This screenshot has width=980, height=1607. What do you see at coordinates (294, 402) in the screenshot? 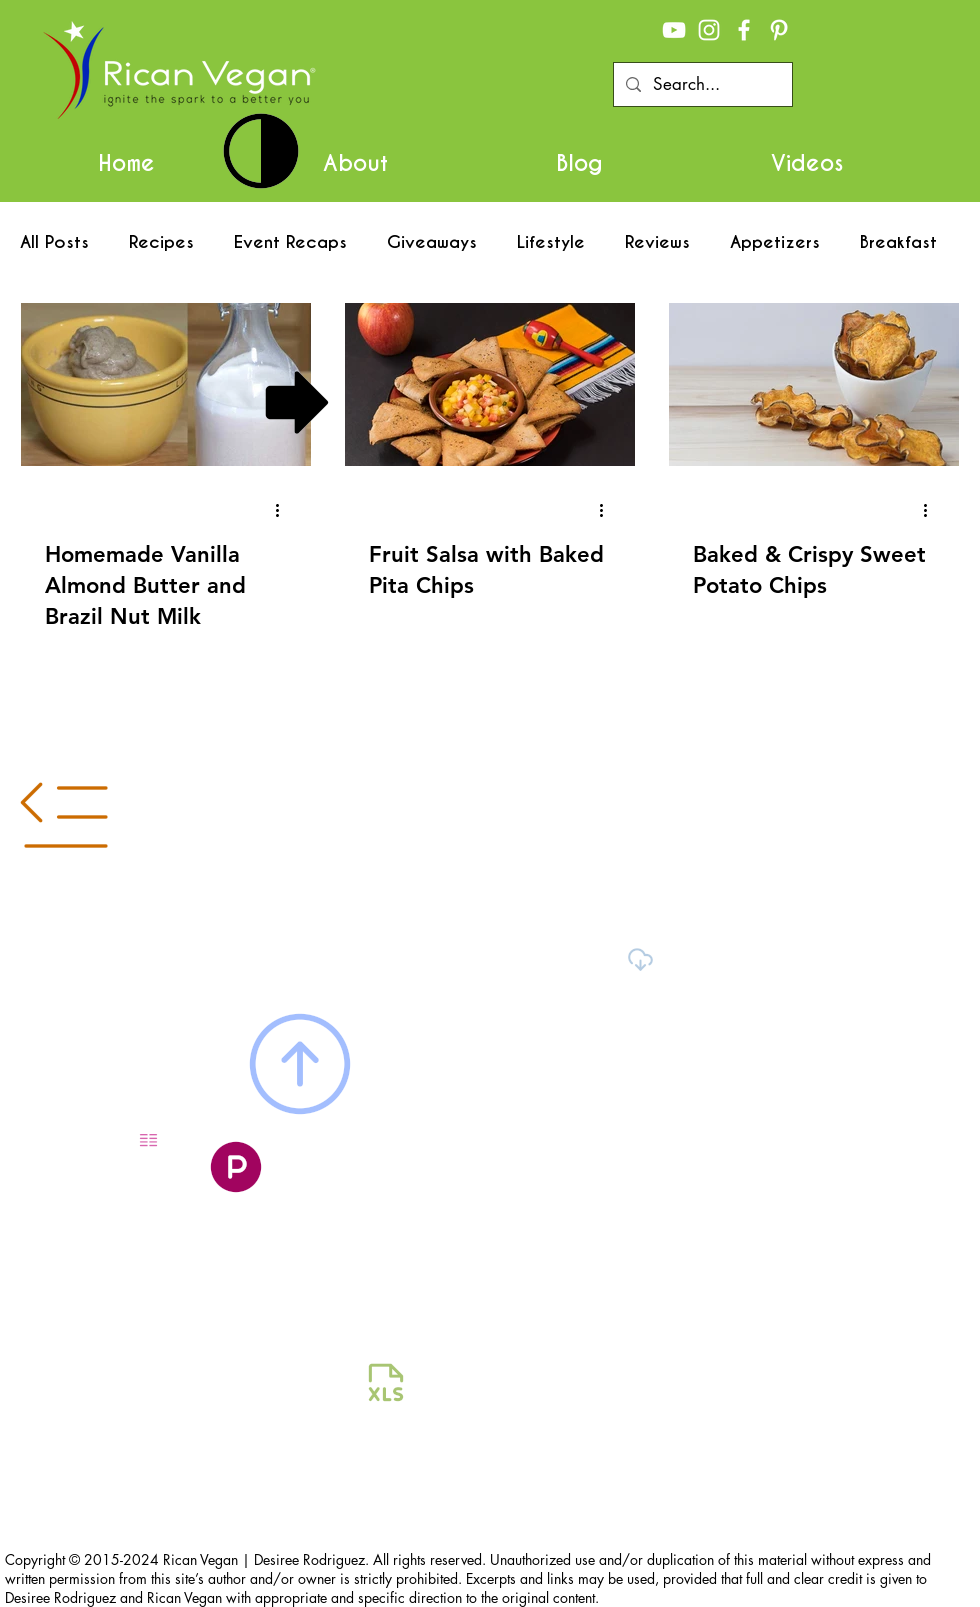
I see `go forward or proceed to next step` at bounding box center [294, 402].